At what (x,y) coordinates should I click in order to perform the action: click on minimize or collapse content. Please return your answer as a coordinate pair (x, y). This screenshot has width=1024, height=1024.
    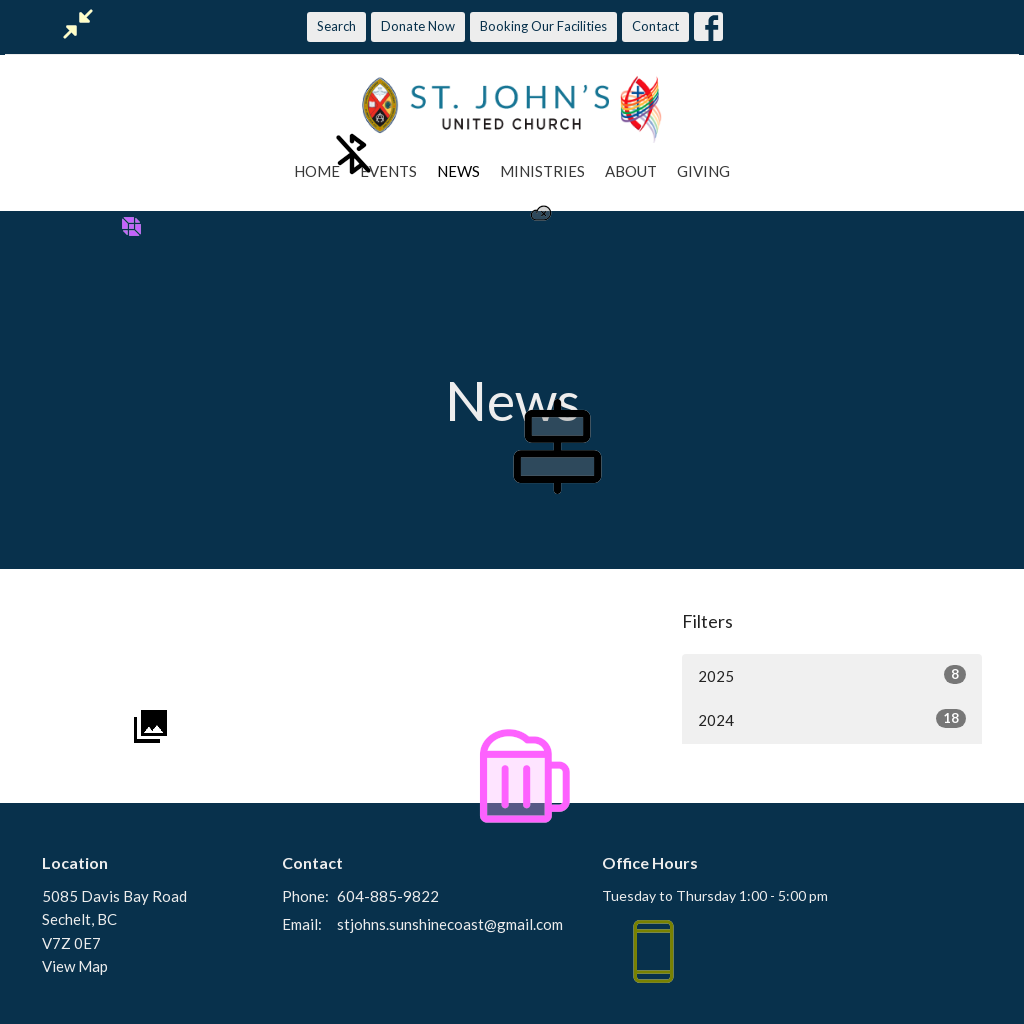
    Looking at the image, I should click on (78, 24).